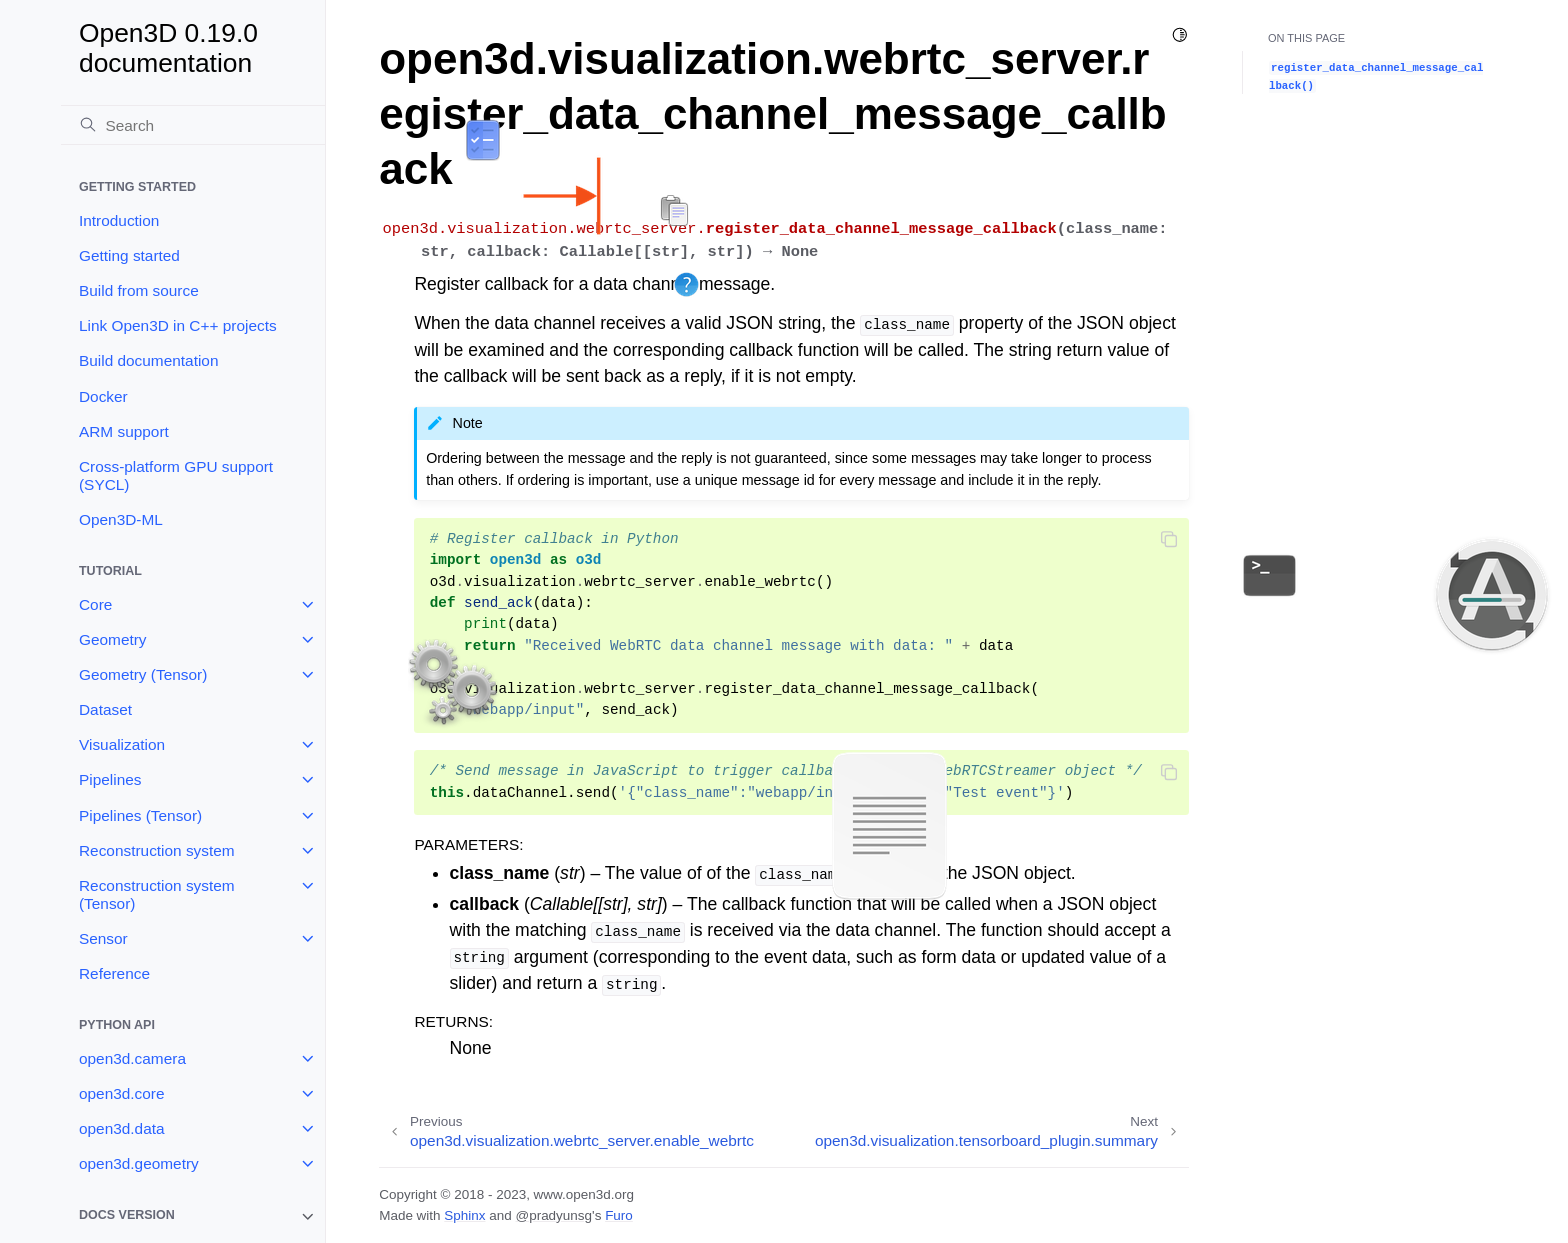 The image size is (1568, 1243). I want to click on run a system process or script, so click(453, 684).